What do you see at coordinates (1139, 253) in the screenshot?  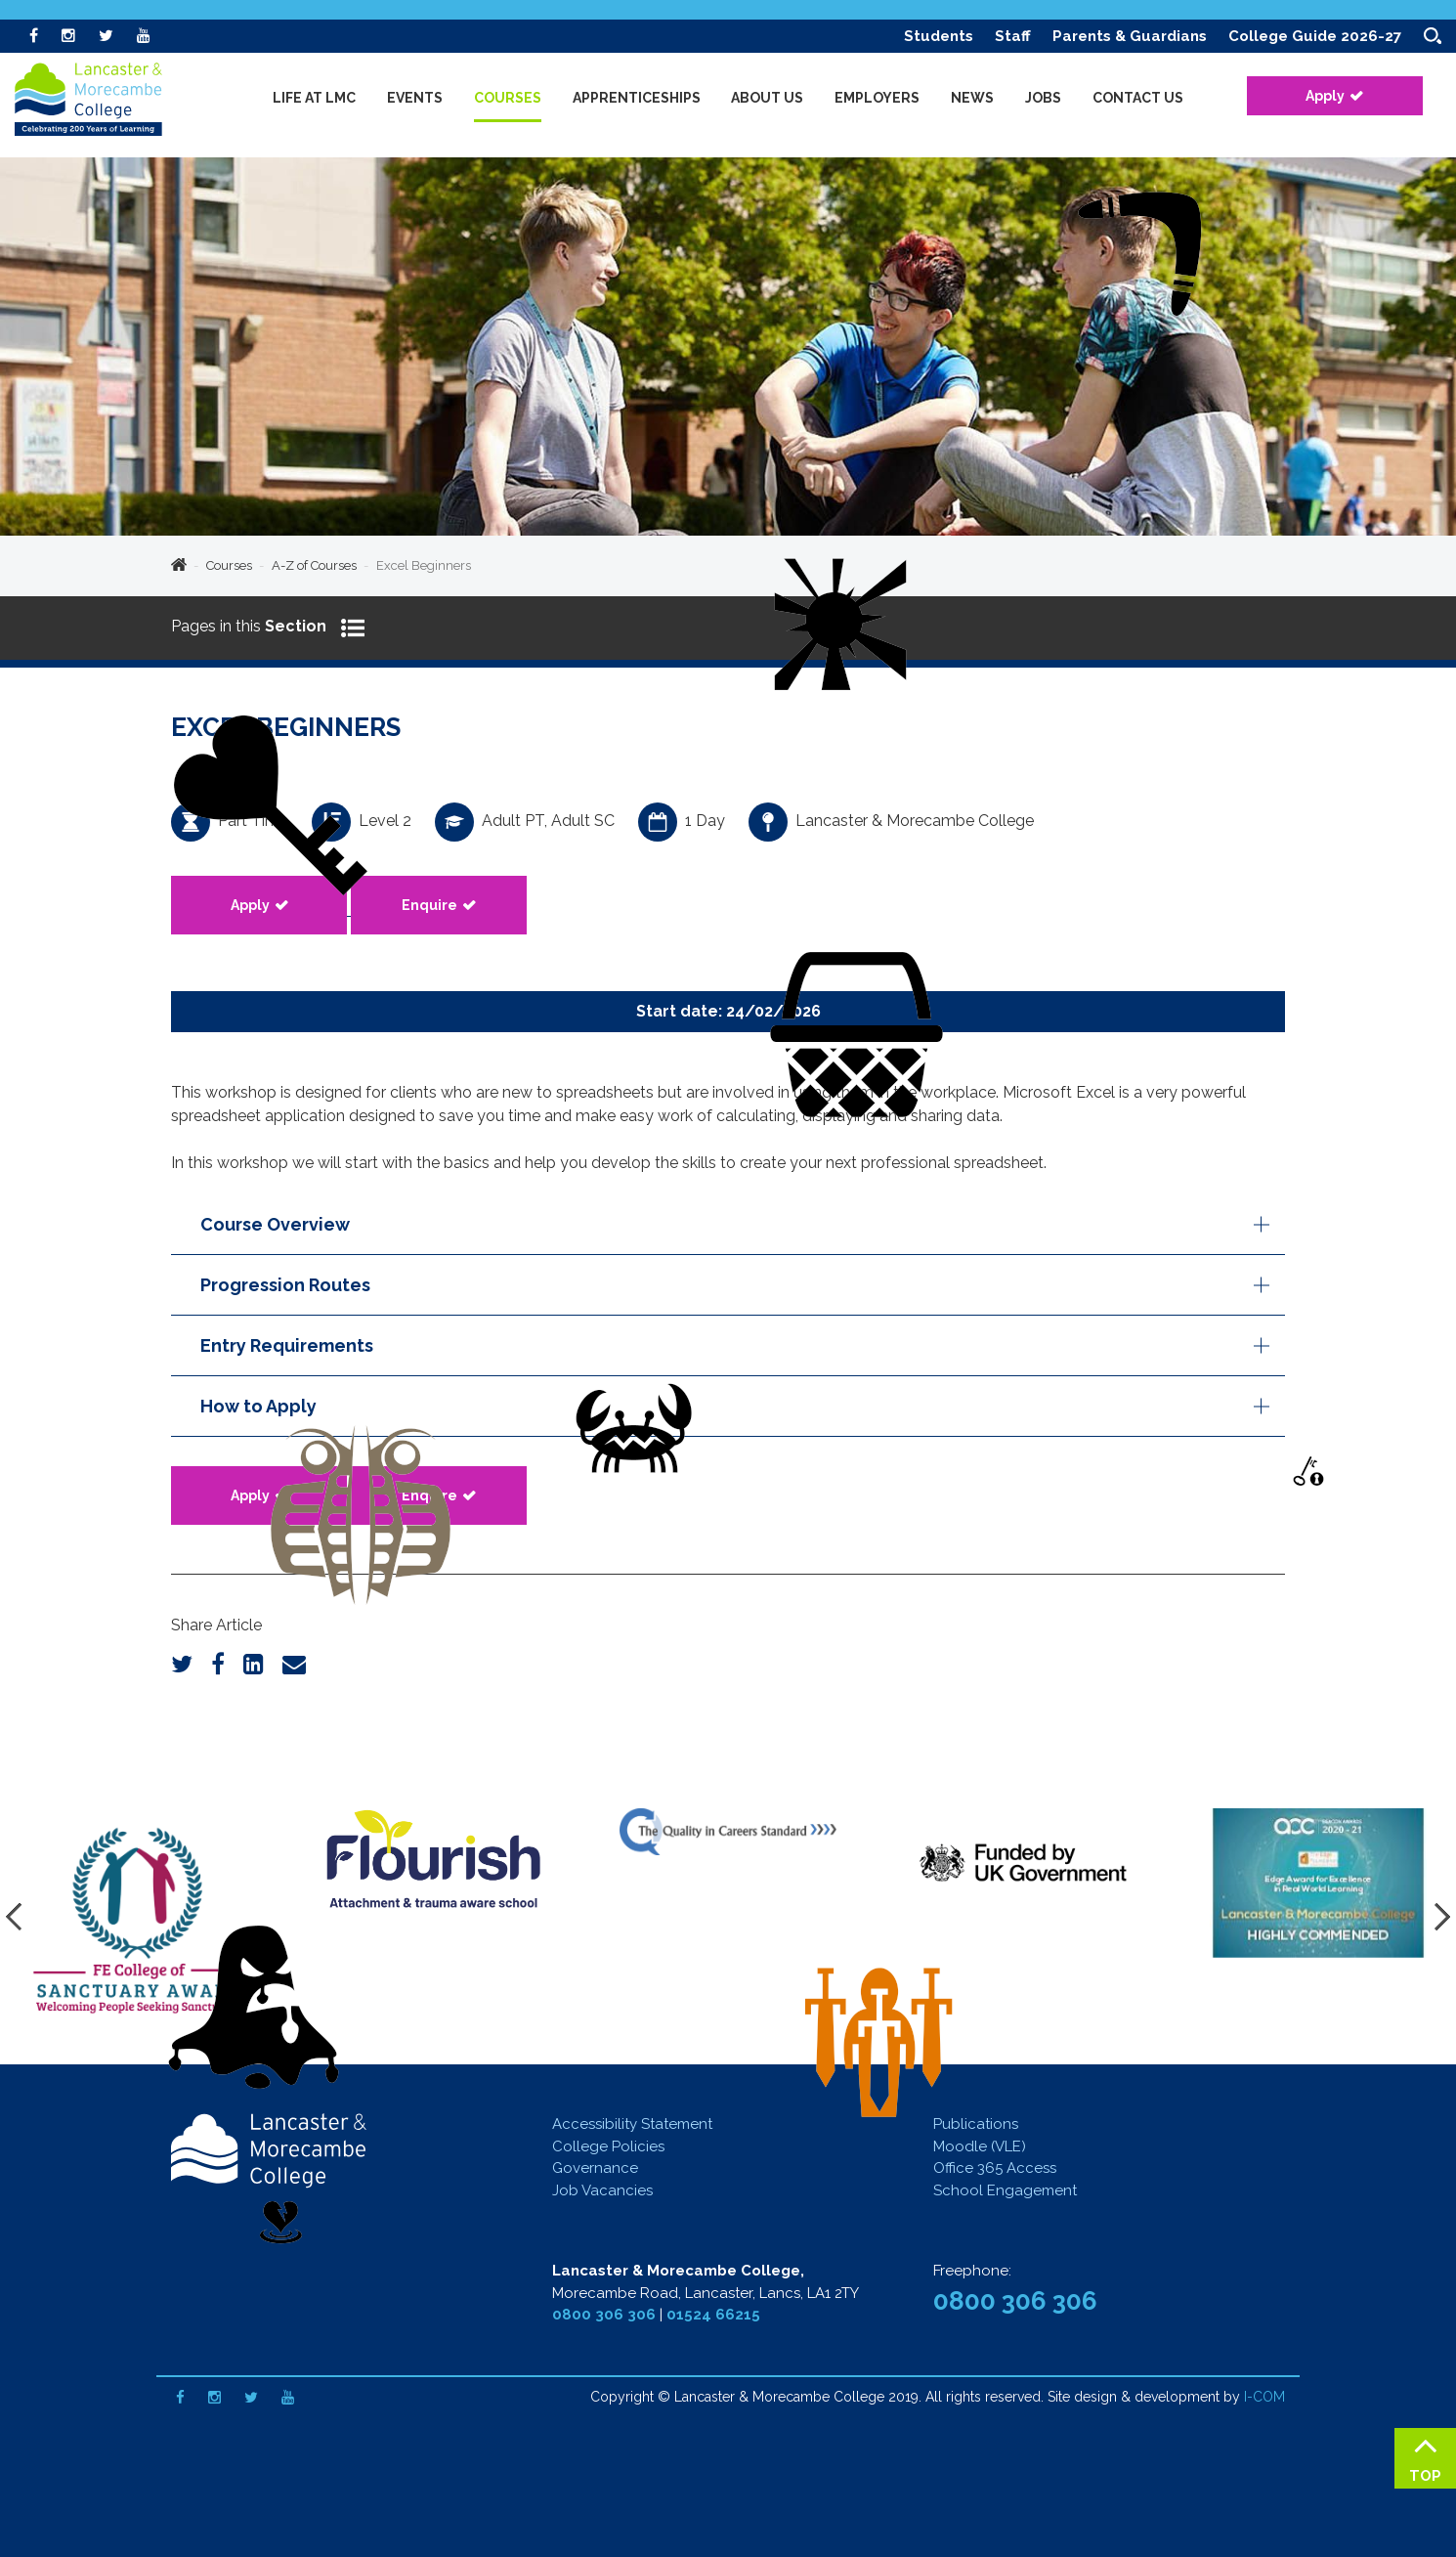 I see `boomerang weapon or tool in a game inventory` at bounding box center [1139, 253].